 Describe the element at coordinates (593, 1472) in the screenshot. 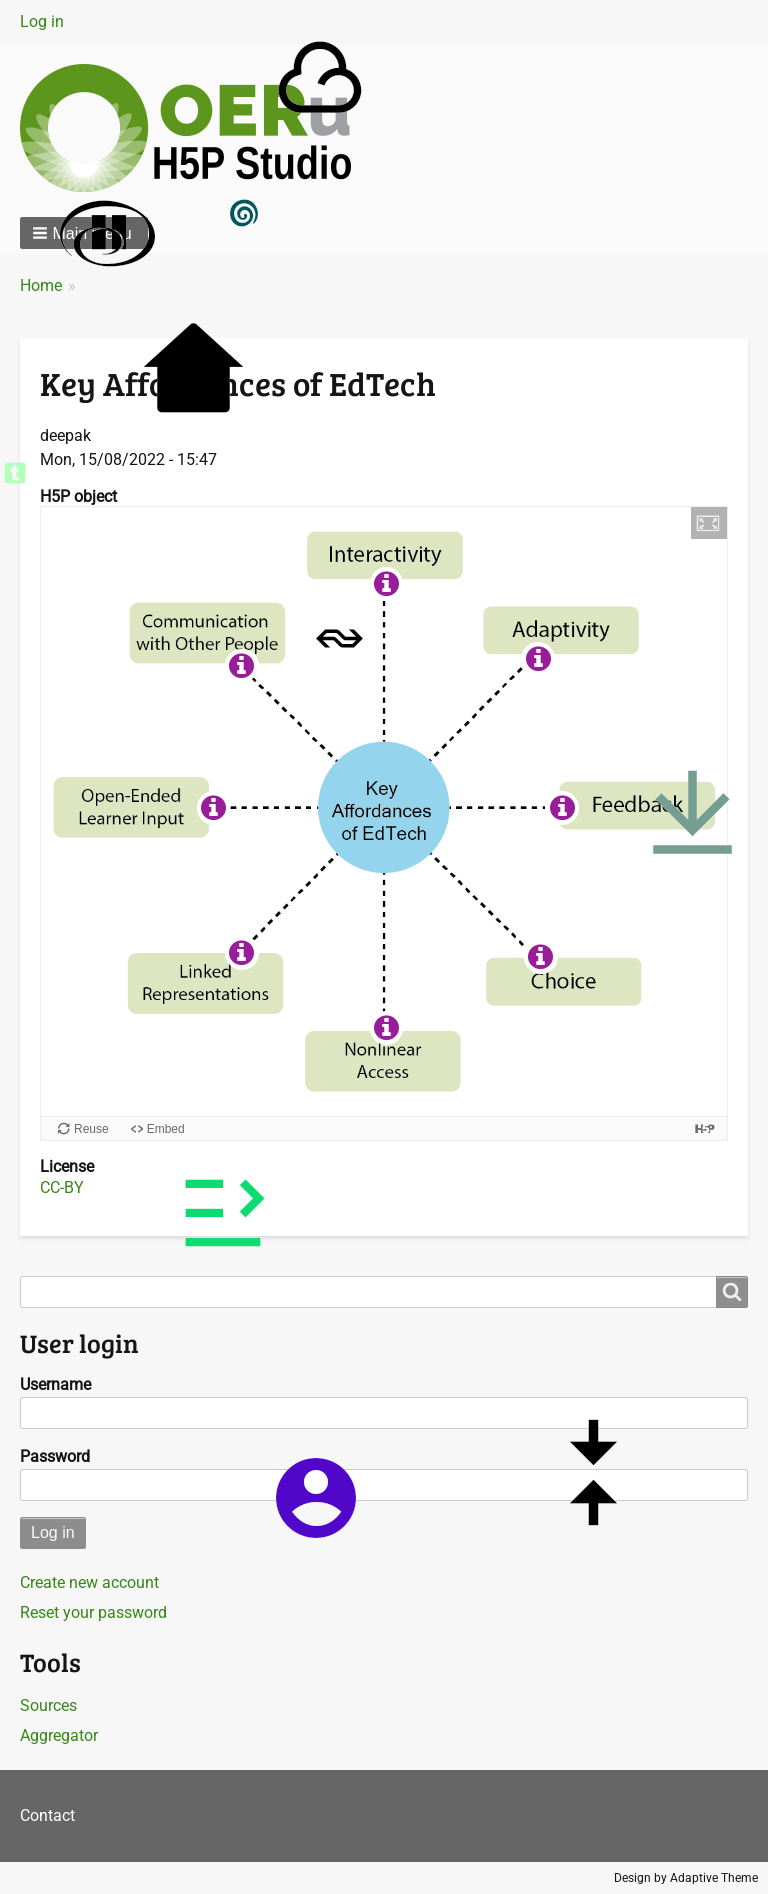

I see `collapse content vertically` at that location.